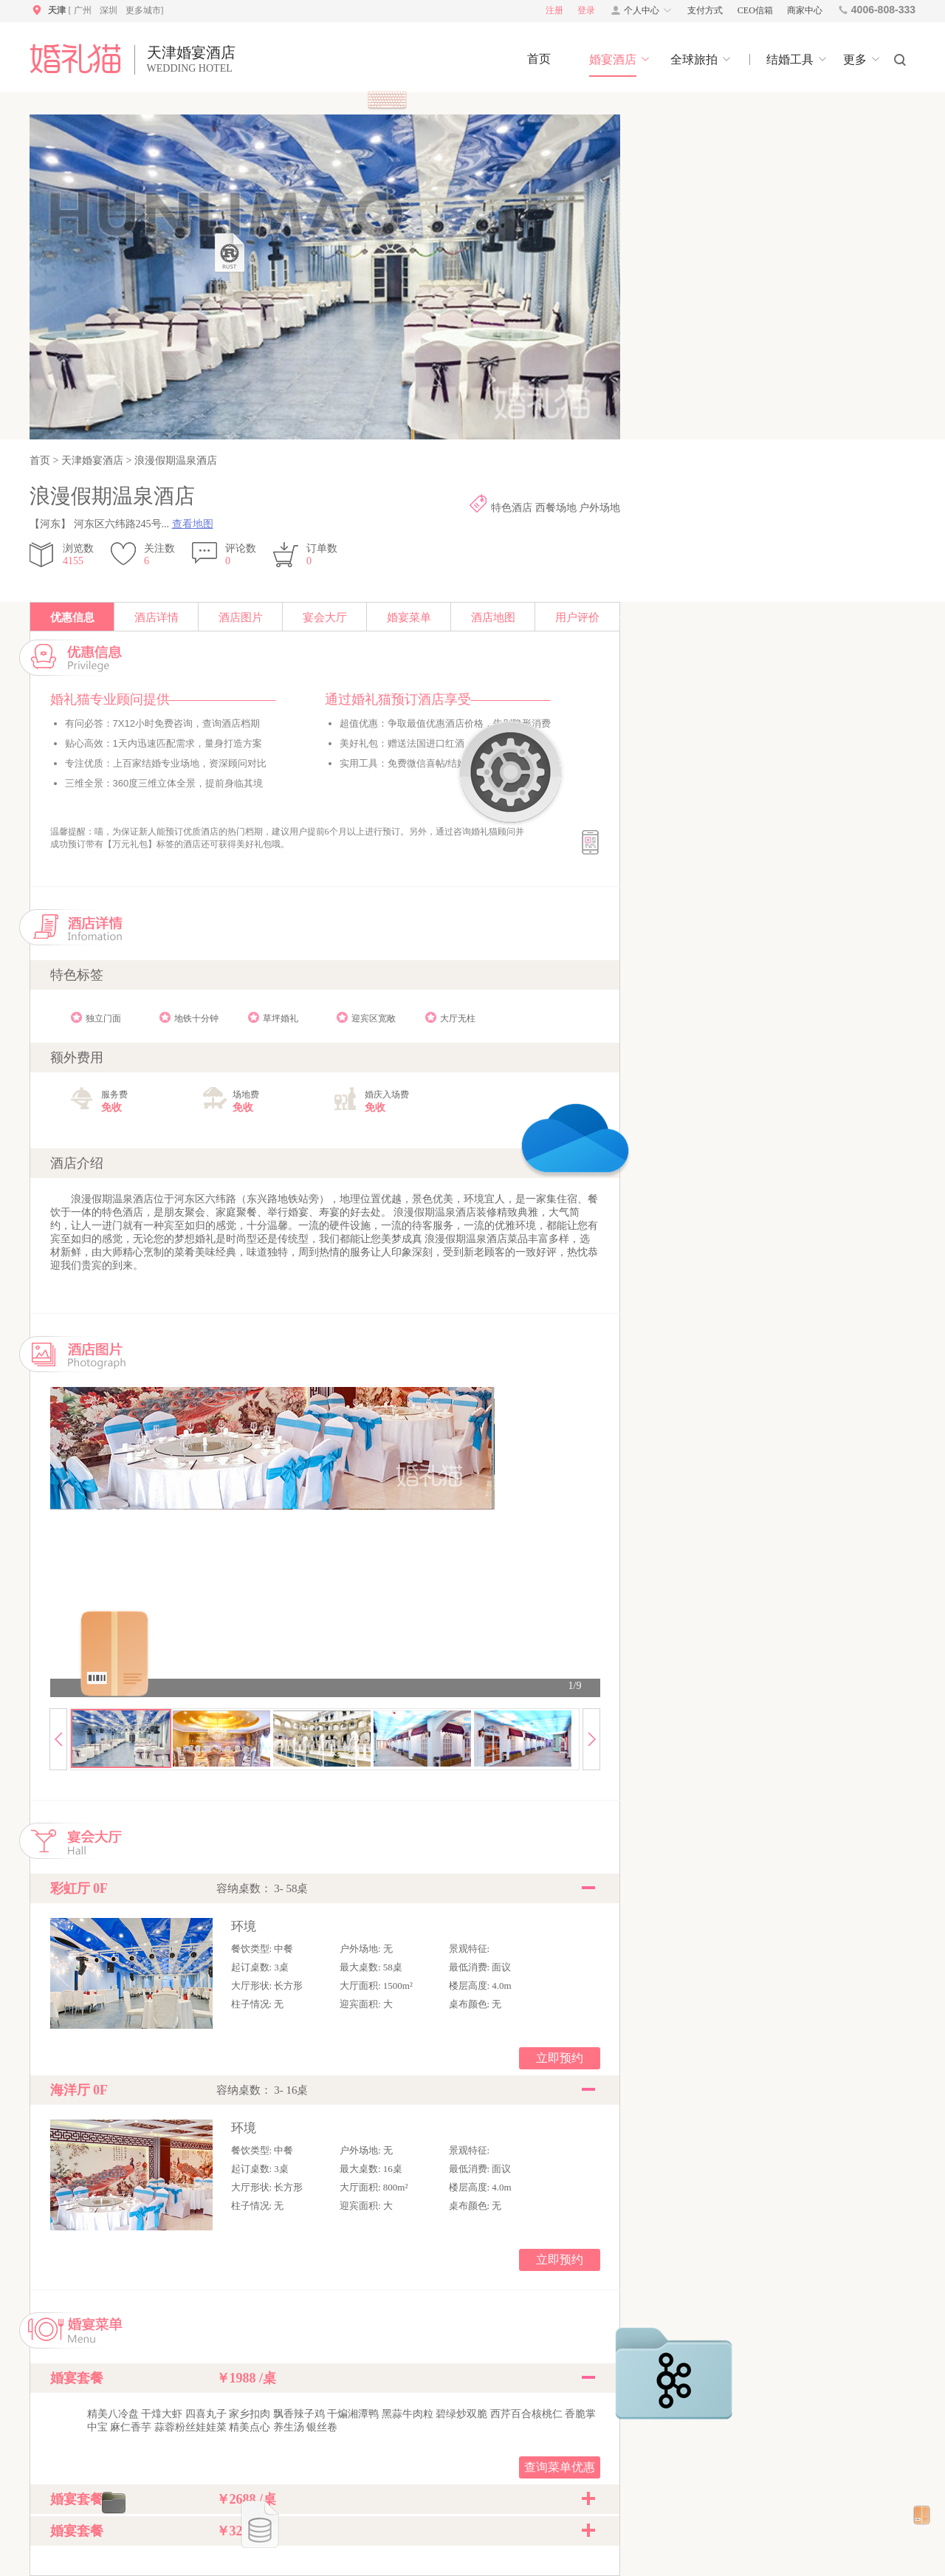  I want to click on open system settings, so click(510, 772).